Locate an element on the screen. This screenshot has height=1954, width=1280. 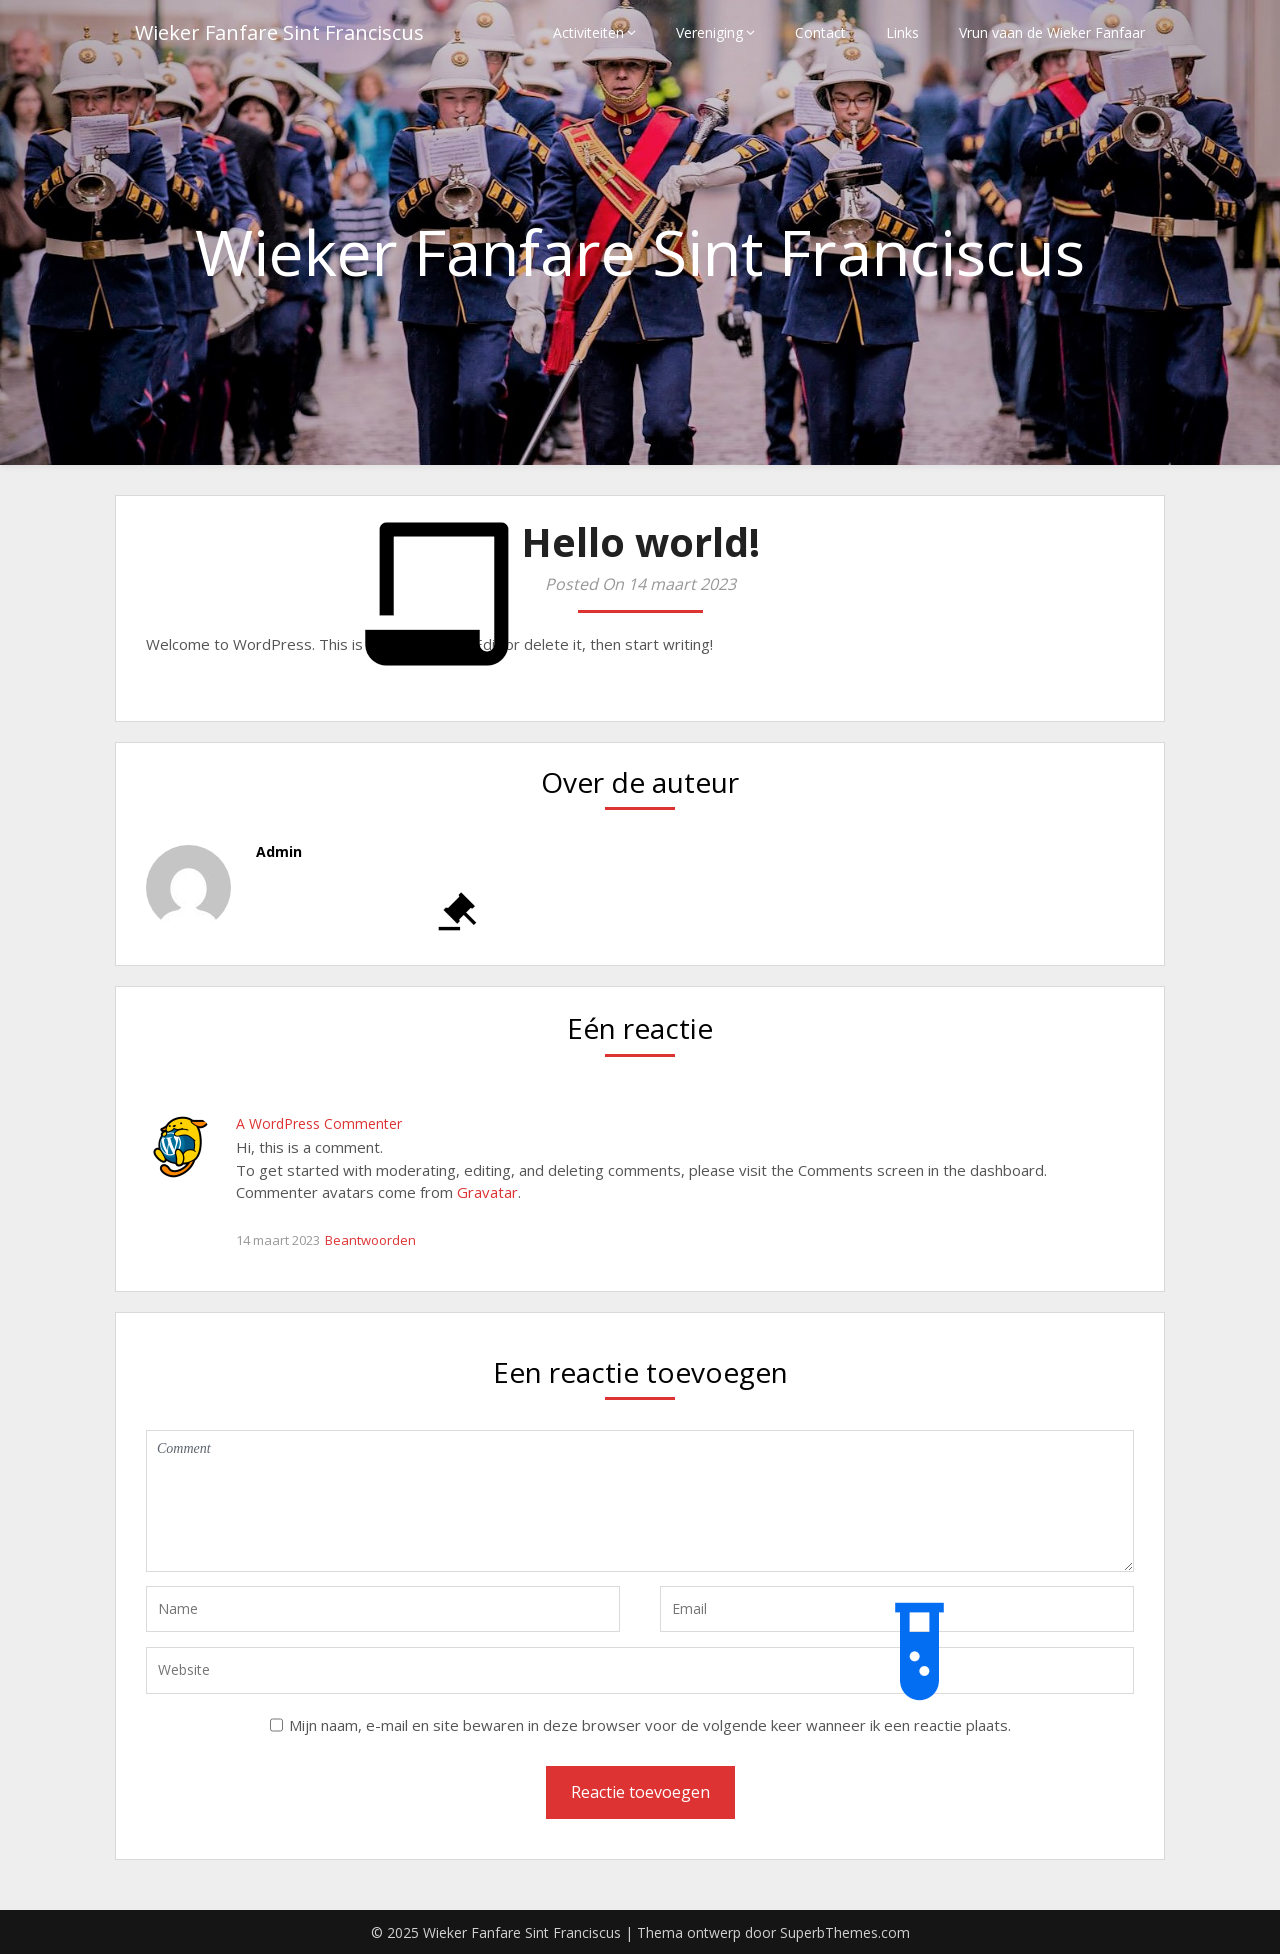
view document or paper file is located at coordinates (444, 594).